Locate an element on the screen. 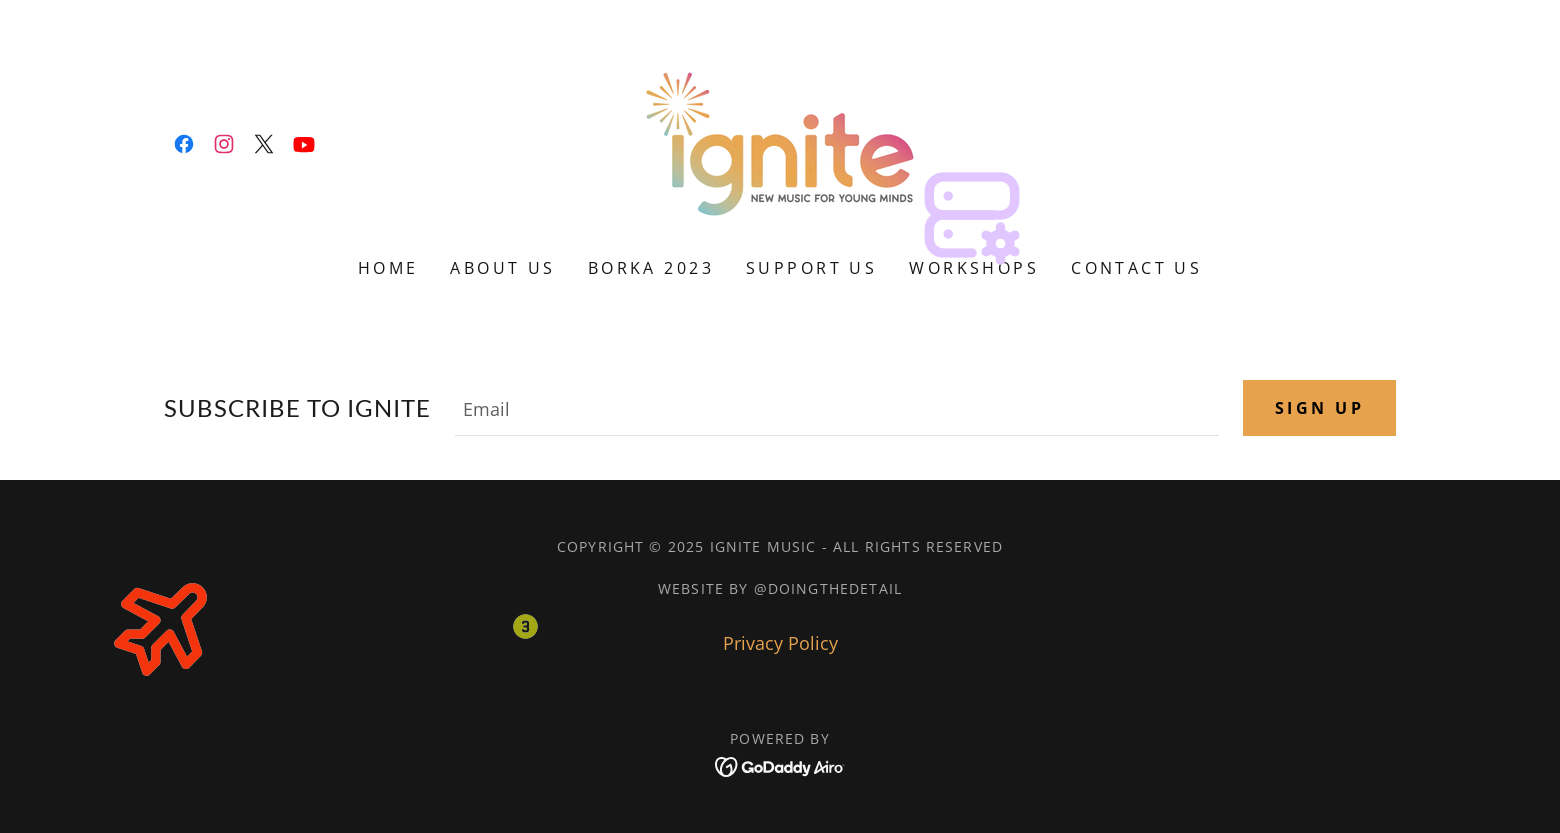 The image size is (1560, 833). access travel or flight booking is located at coordinates (160, 629).